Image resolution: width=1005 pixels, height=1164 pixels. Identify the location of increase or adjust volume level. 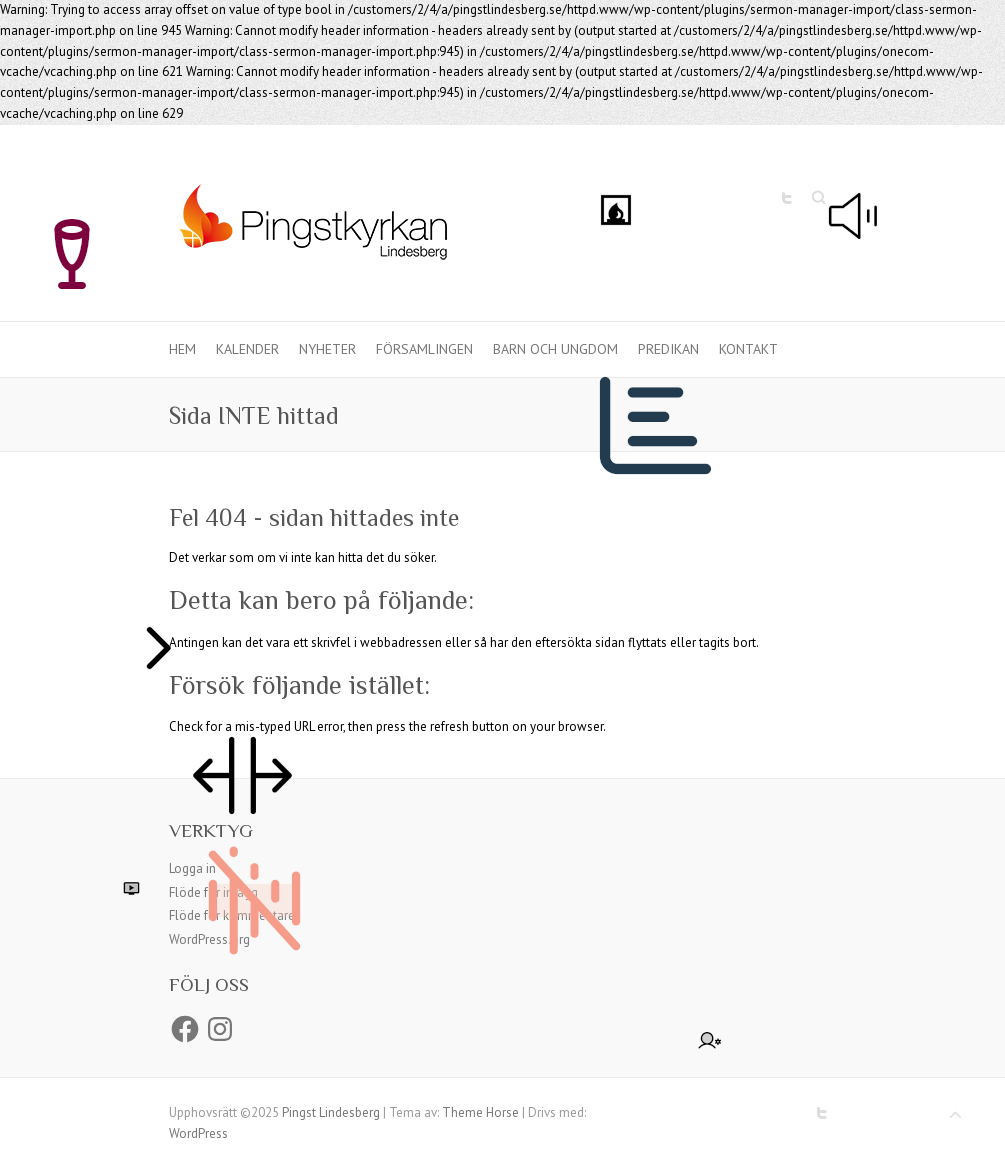
(852, 216).